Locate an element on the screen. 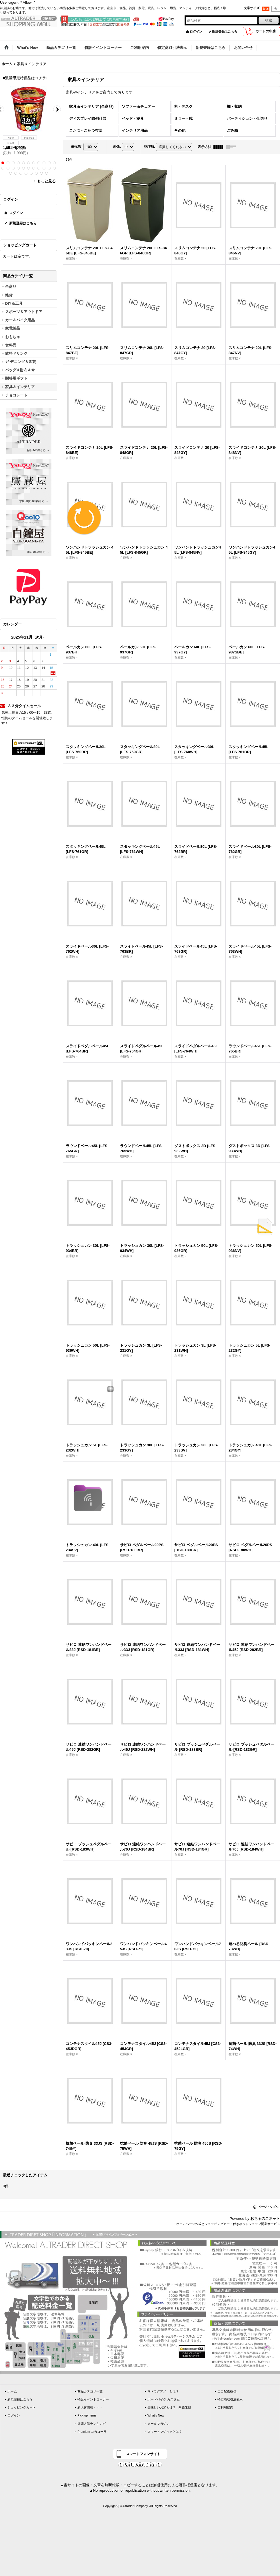  open insync cloud sync folder is located at coordinates (88, 1498).